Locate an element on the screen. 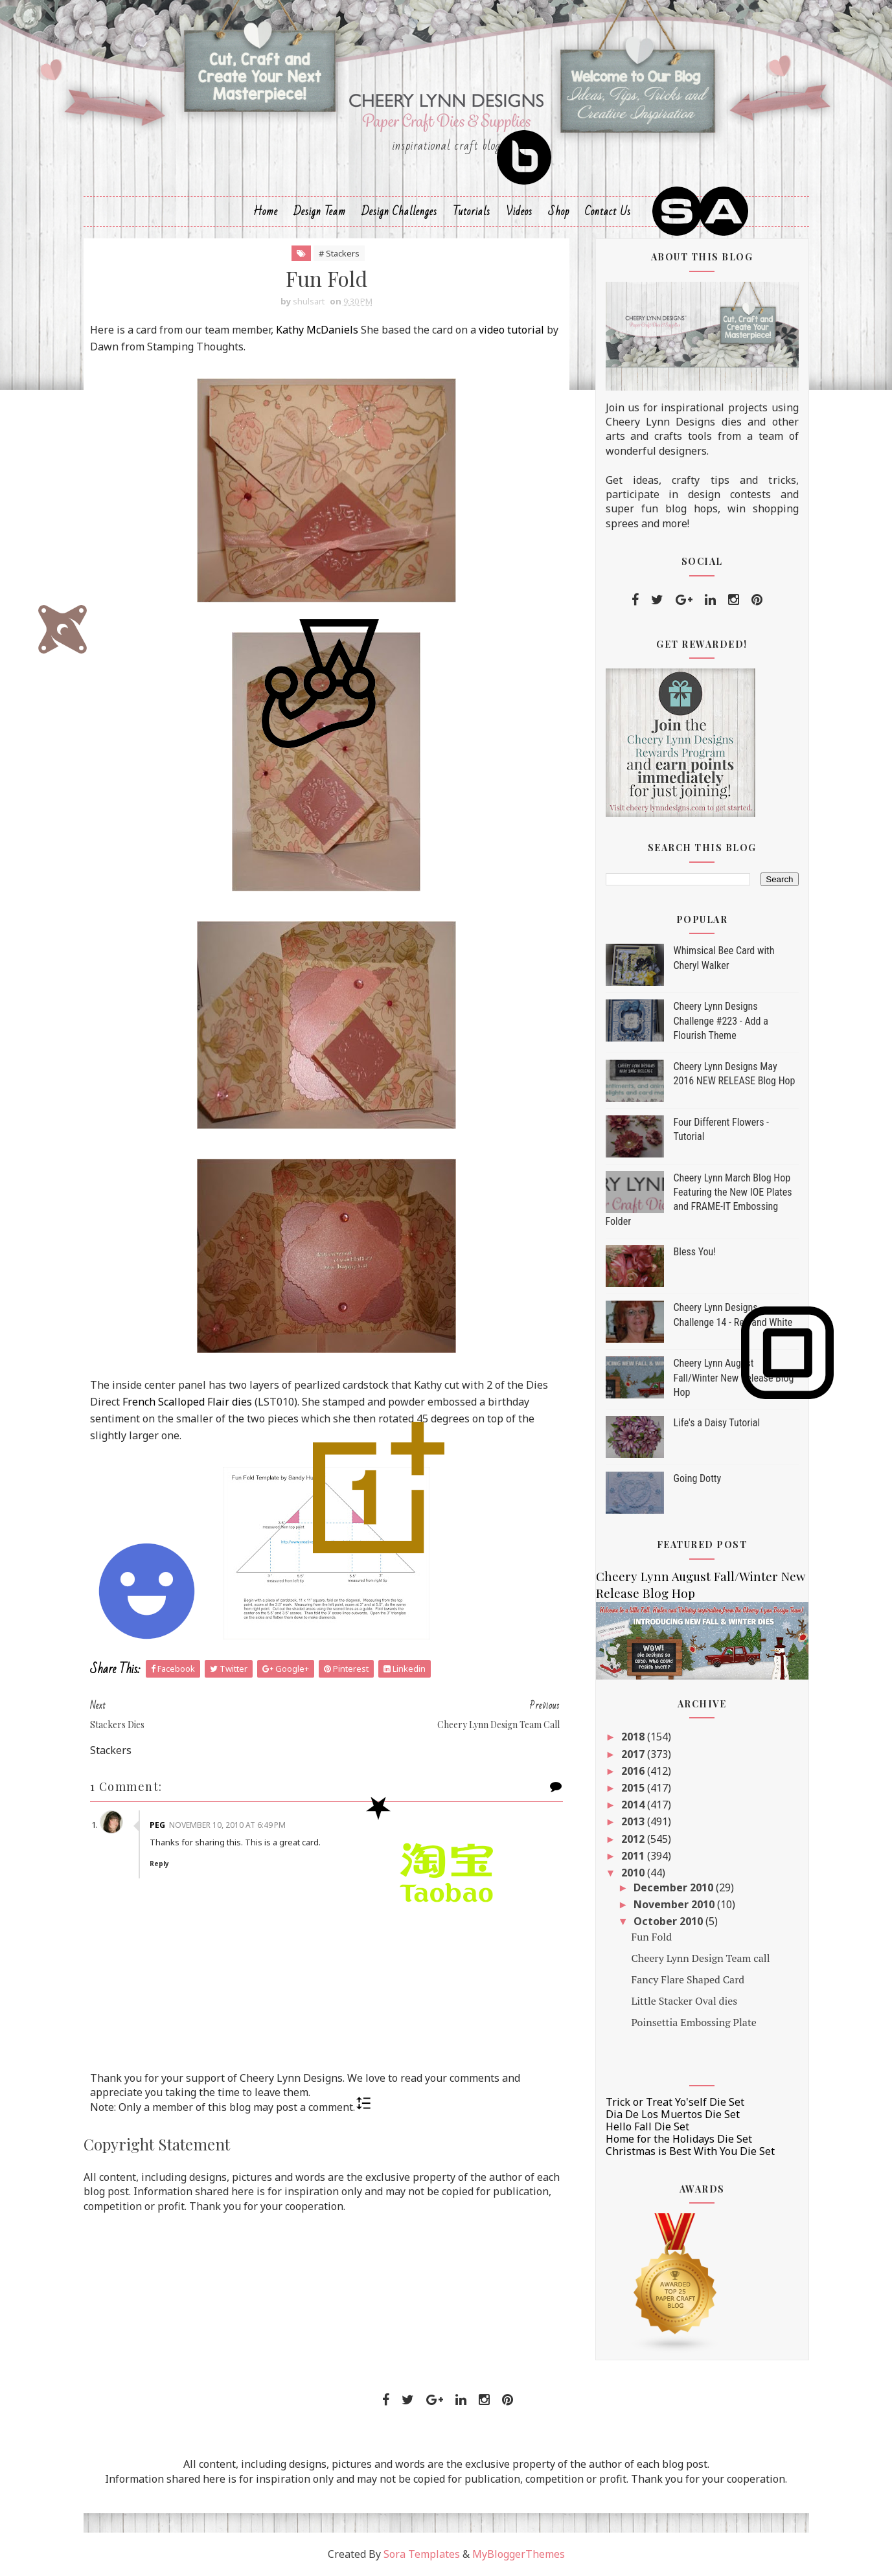 The image size is (892, 2576). OnePlus brand logo is located at coordinates (378, 1487).